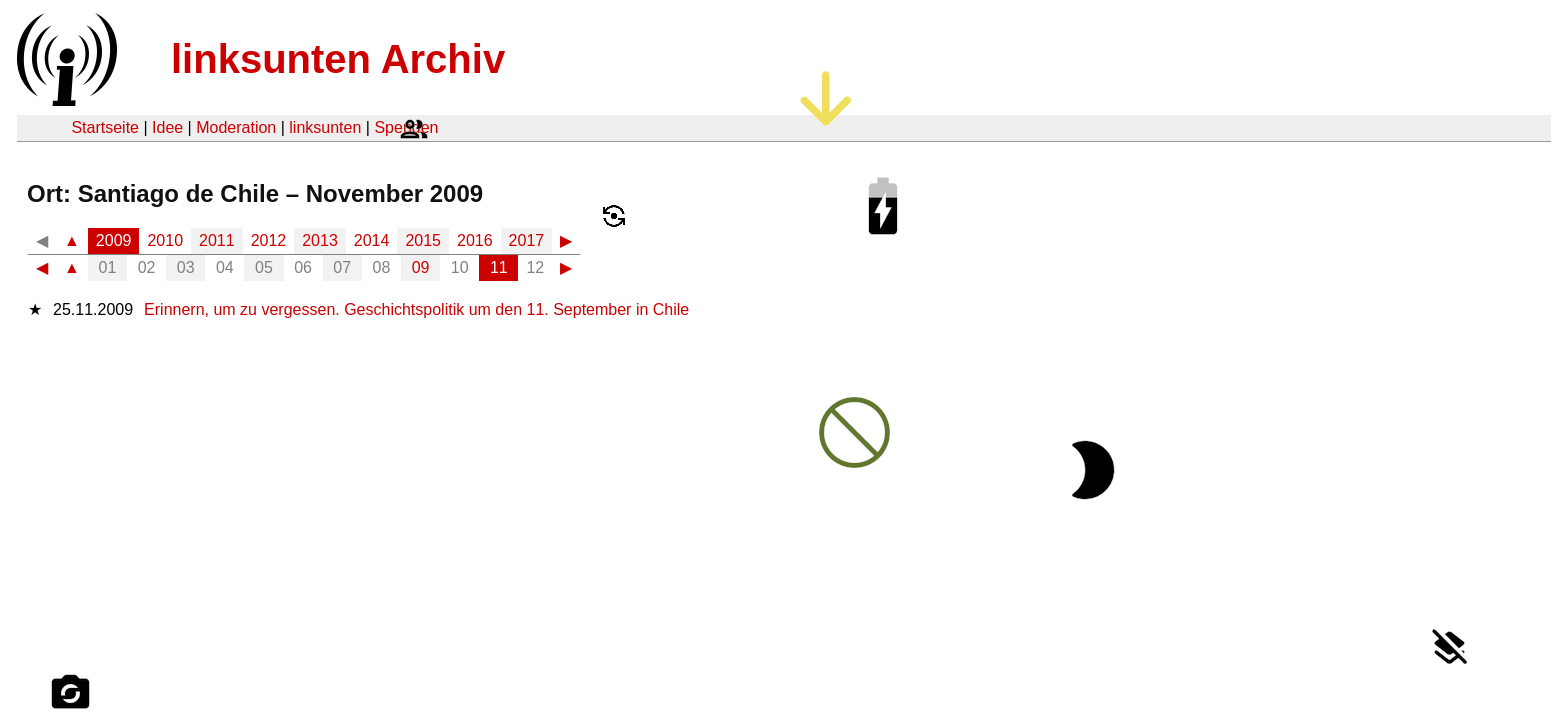 This screenshot has width=1568, height=720. I want to click on view group members, so click(414, 129).